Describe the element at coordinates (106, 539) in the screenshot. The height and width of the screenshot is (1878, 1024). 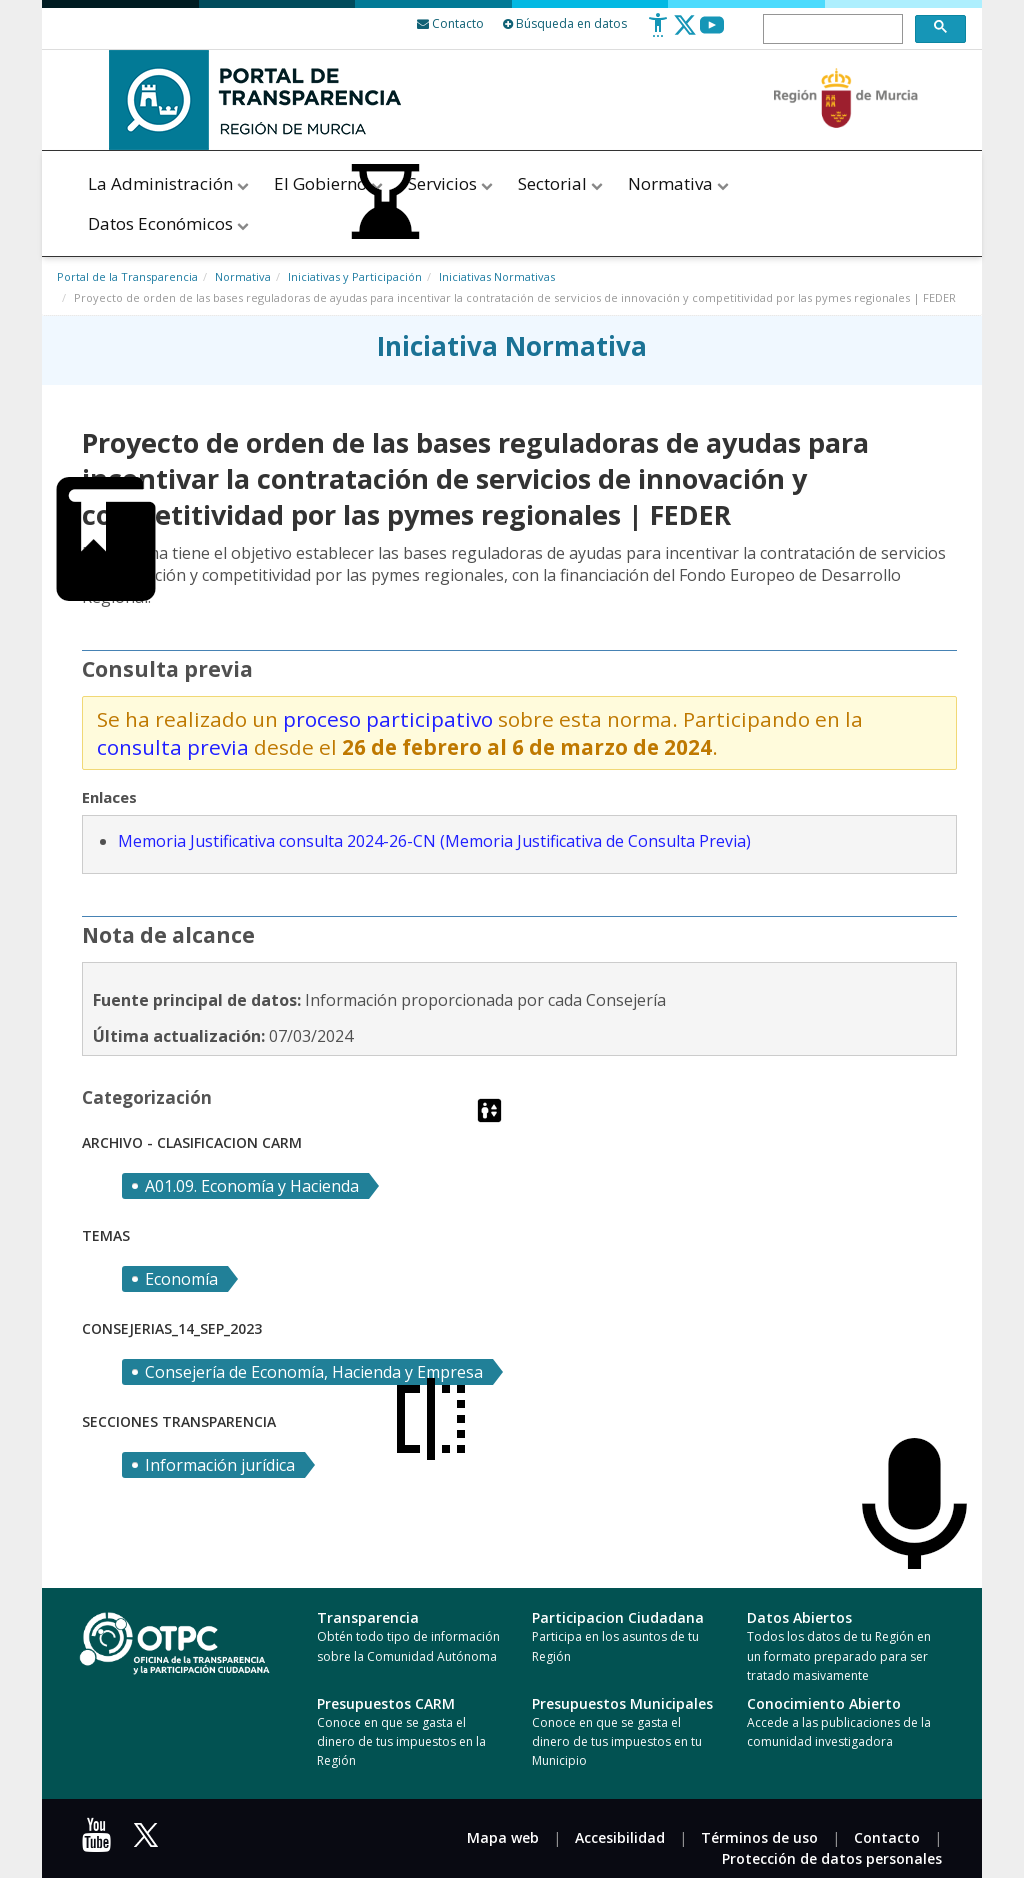
I see `access bookmarked content or saved references` at that location.